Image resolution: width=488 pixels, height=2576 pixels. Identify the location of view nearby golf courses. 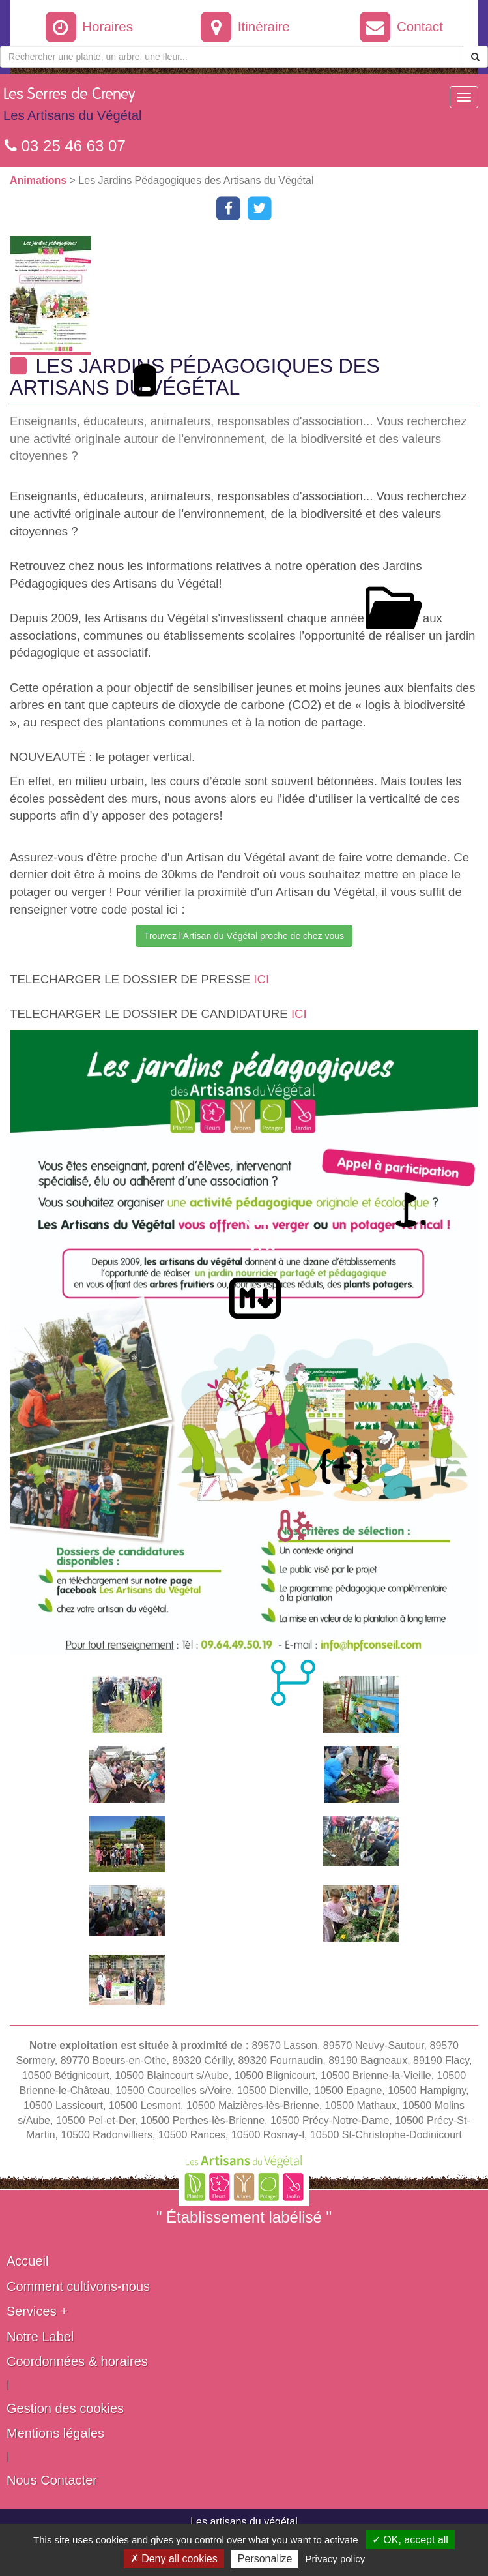
(410, 1209).